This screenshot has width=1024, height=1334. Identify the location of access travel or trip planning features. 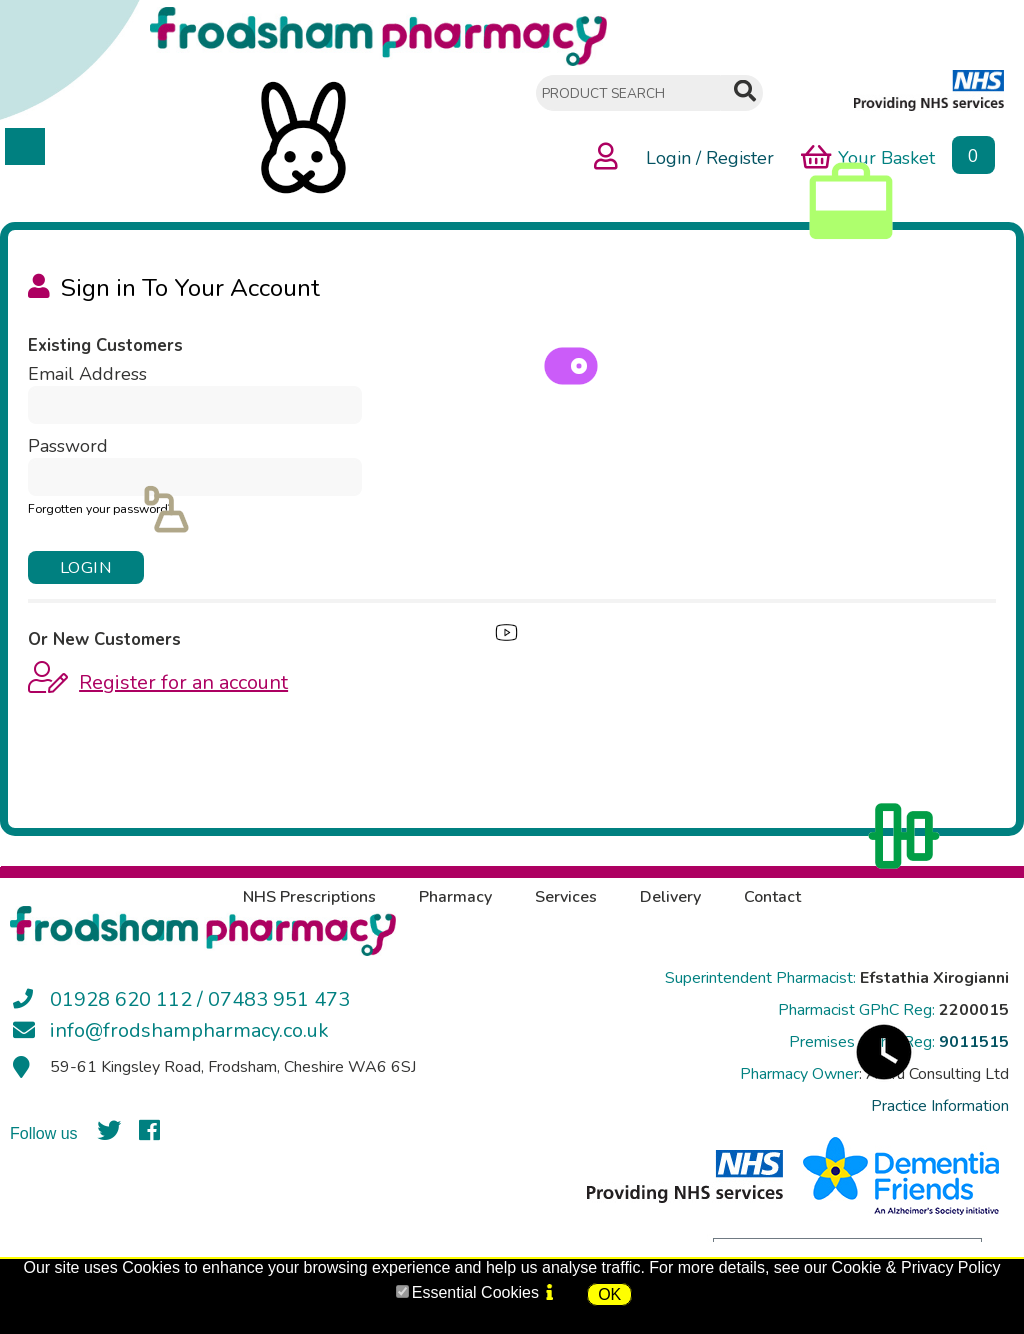
(851, 204).